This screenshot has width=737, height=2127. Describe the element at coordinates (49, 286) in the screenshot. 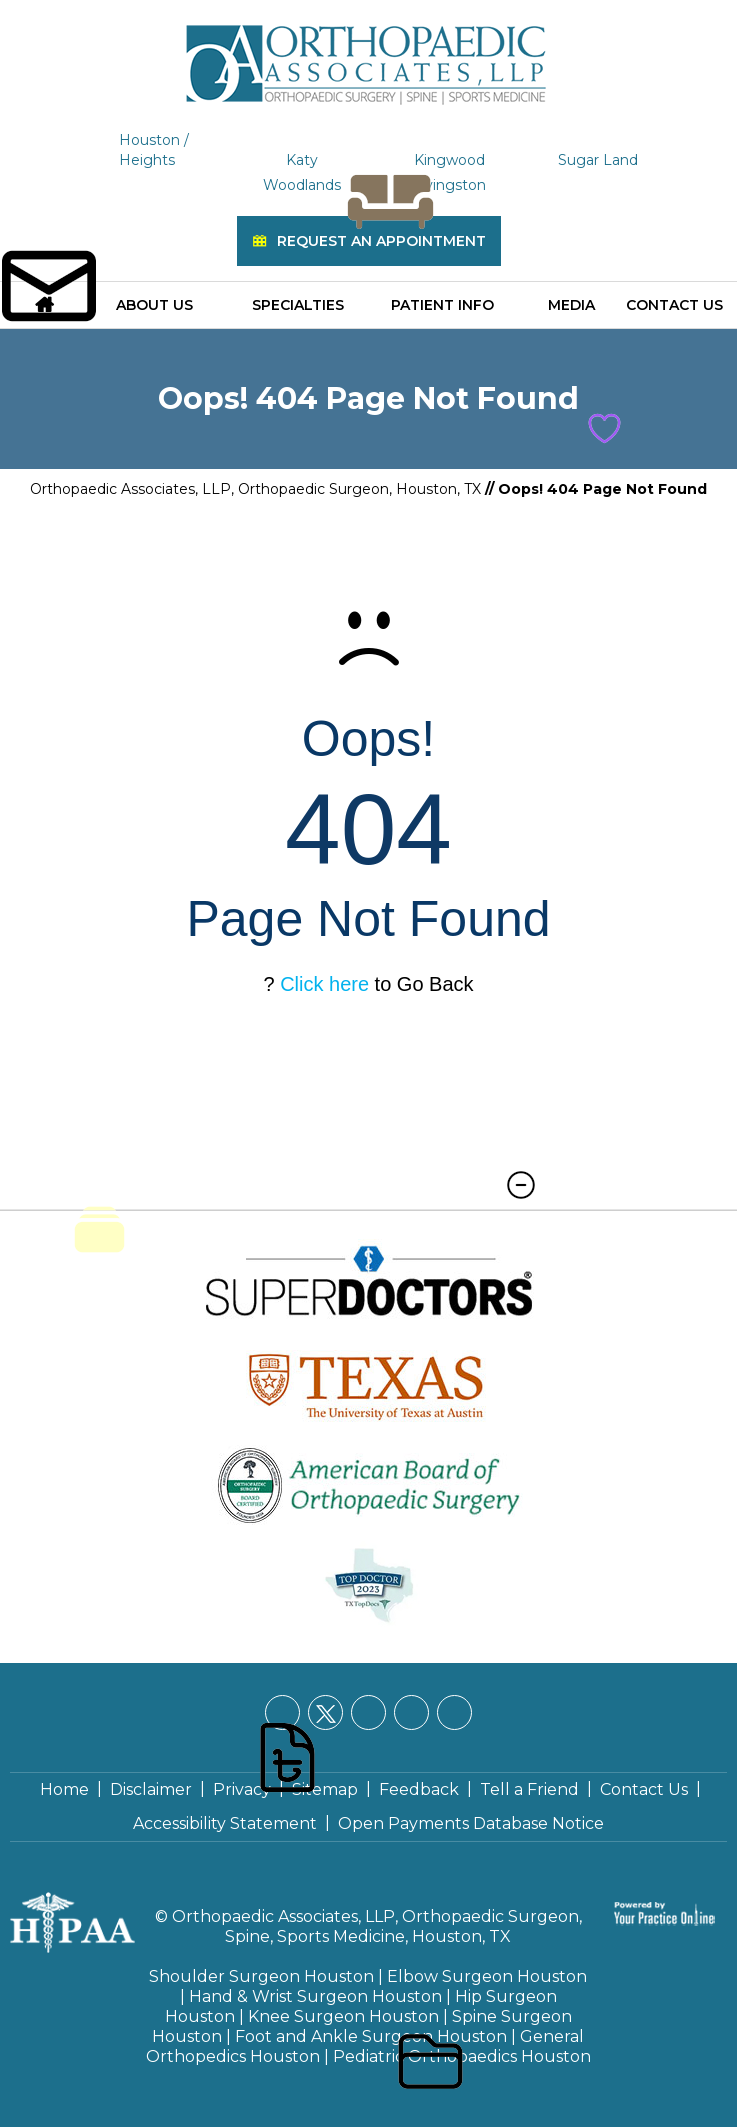

I see `open your inbox` at that location.